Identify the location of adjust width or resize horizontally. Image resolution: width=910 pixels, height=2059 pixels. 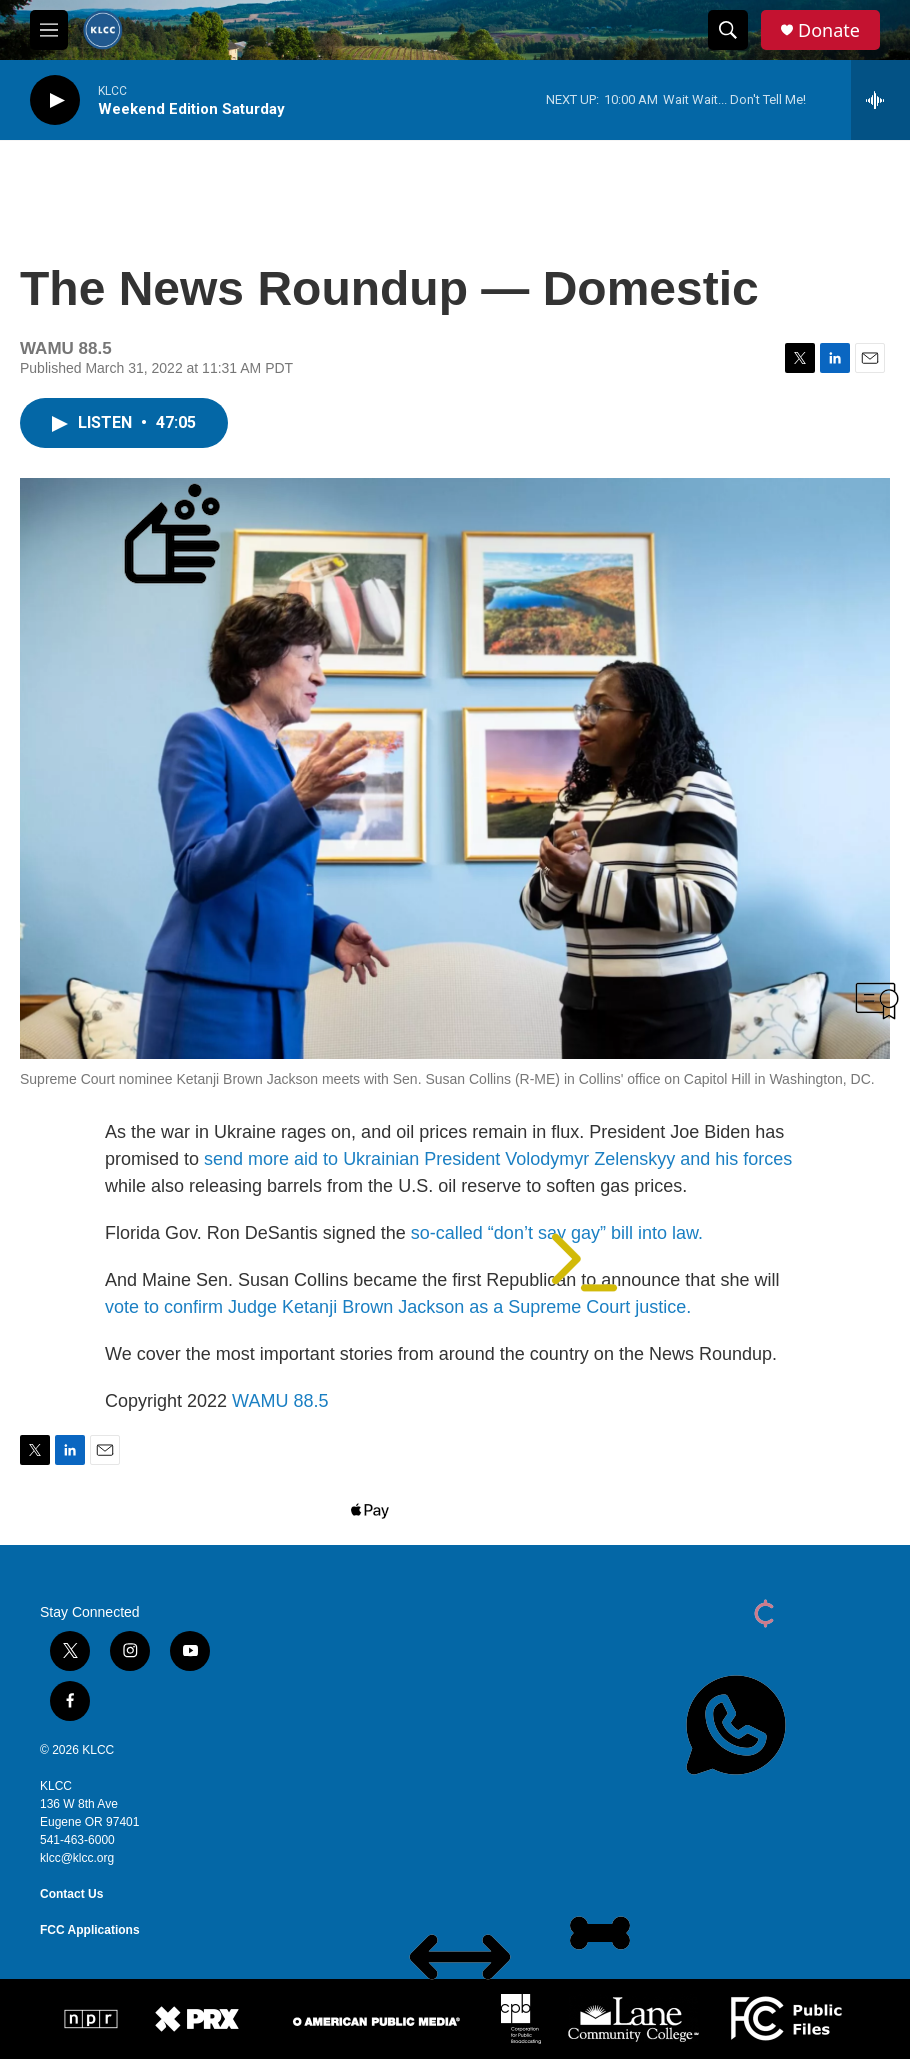
(460, 1957).